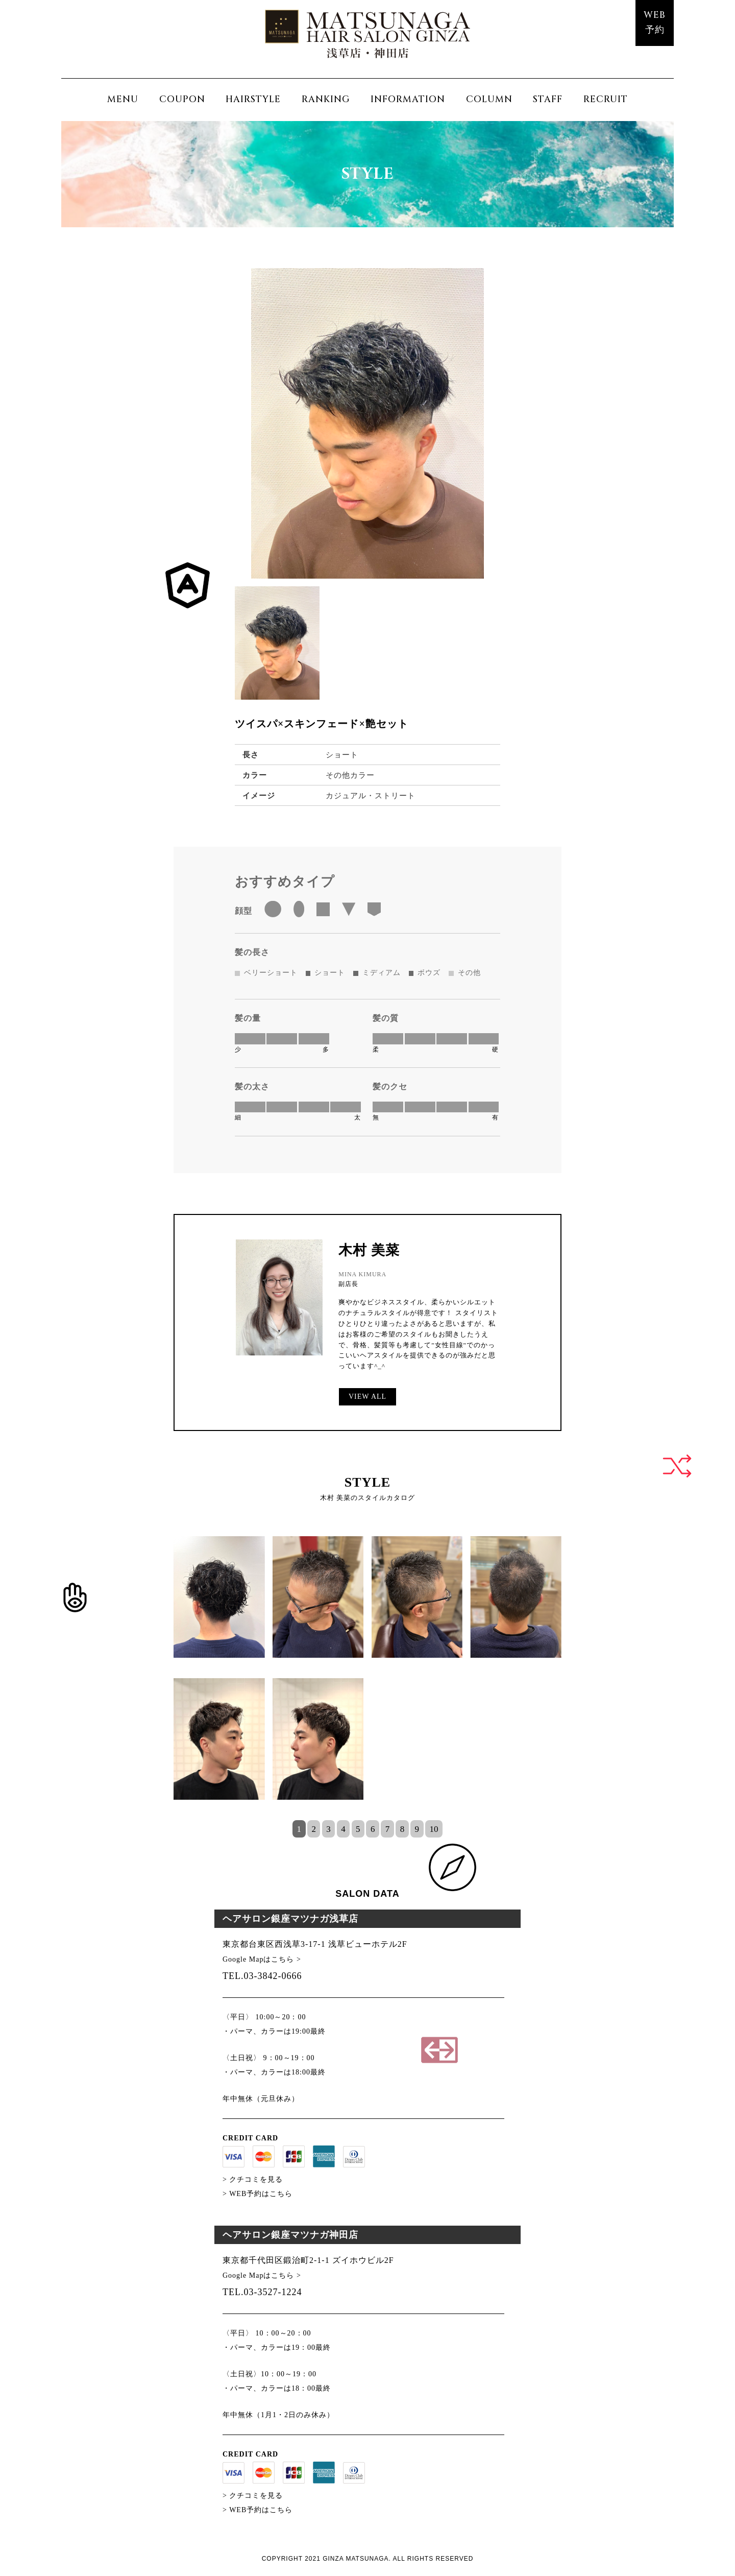  I want to click on access navigation or directions, so click(452, 1867).